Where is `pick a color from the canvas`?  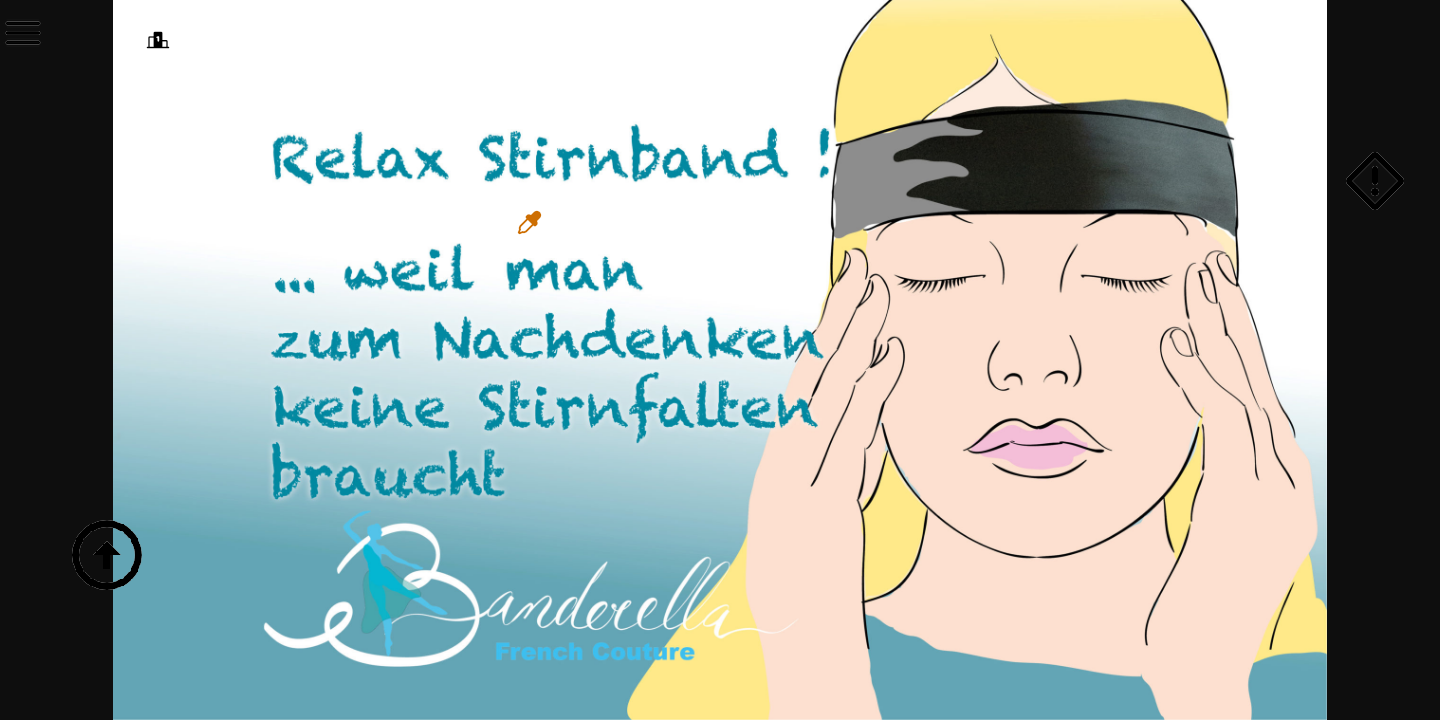
pick a color from the canvas is located at coordinates (529, 222).